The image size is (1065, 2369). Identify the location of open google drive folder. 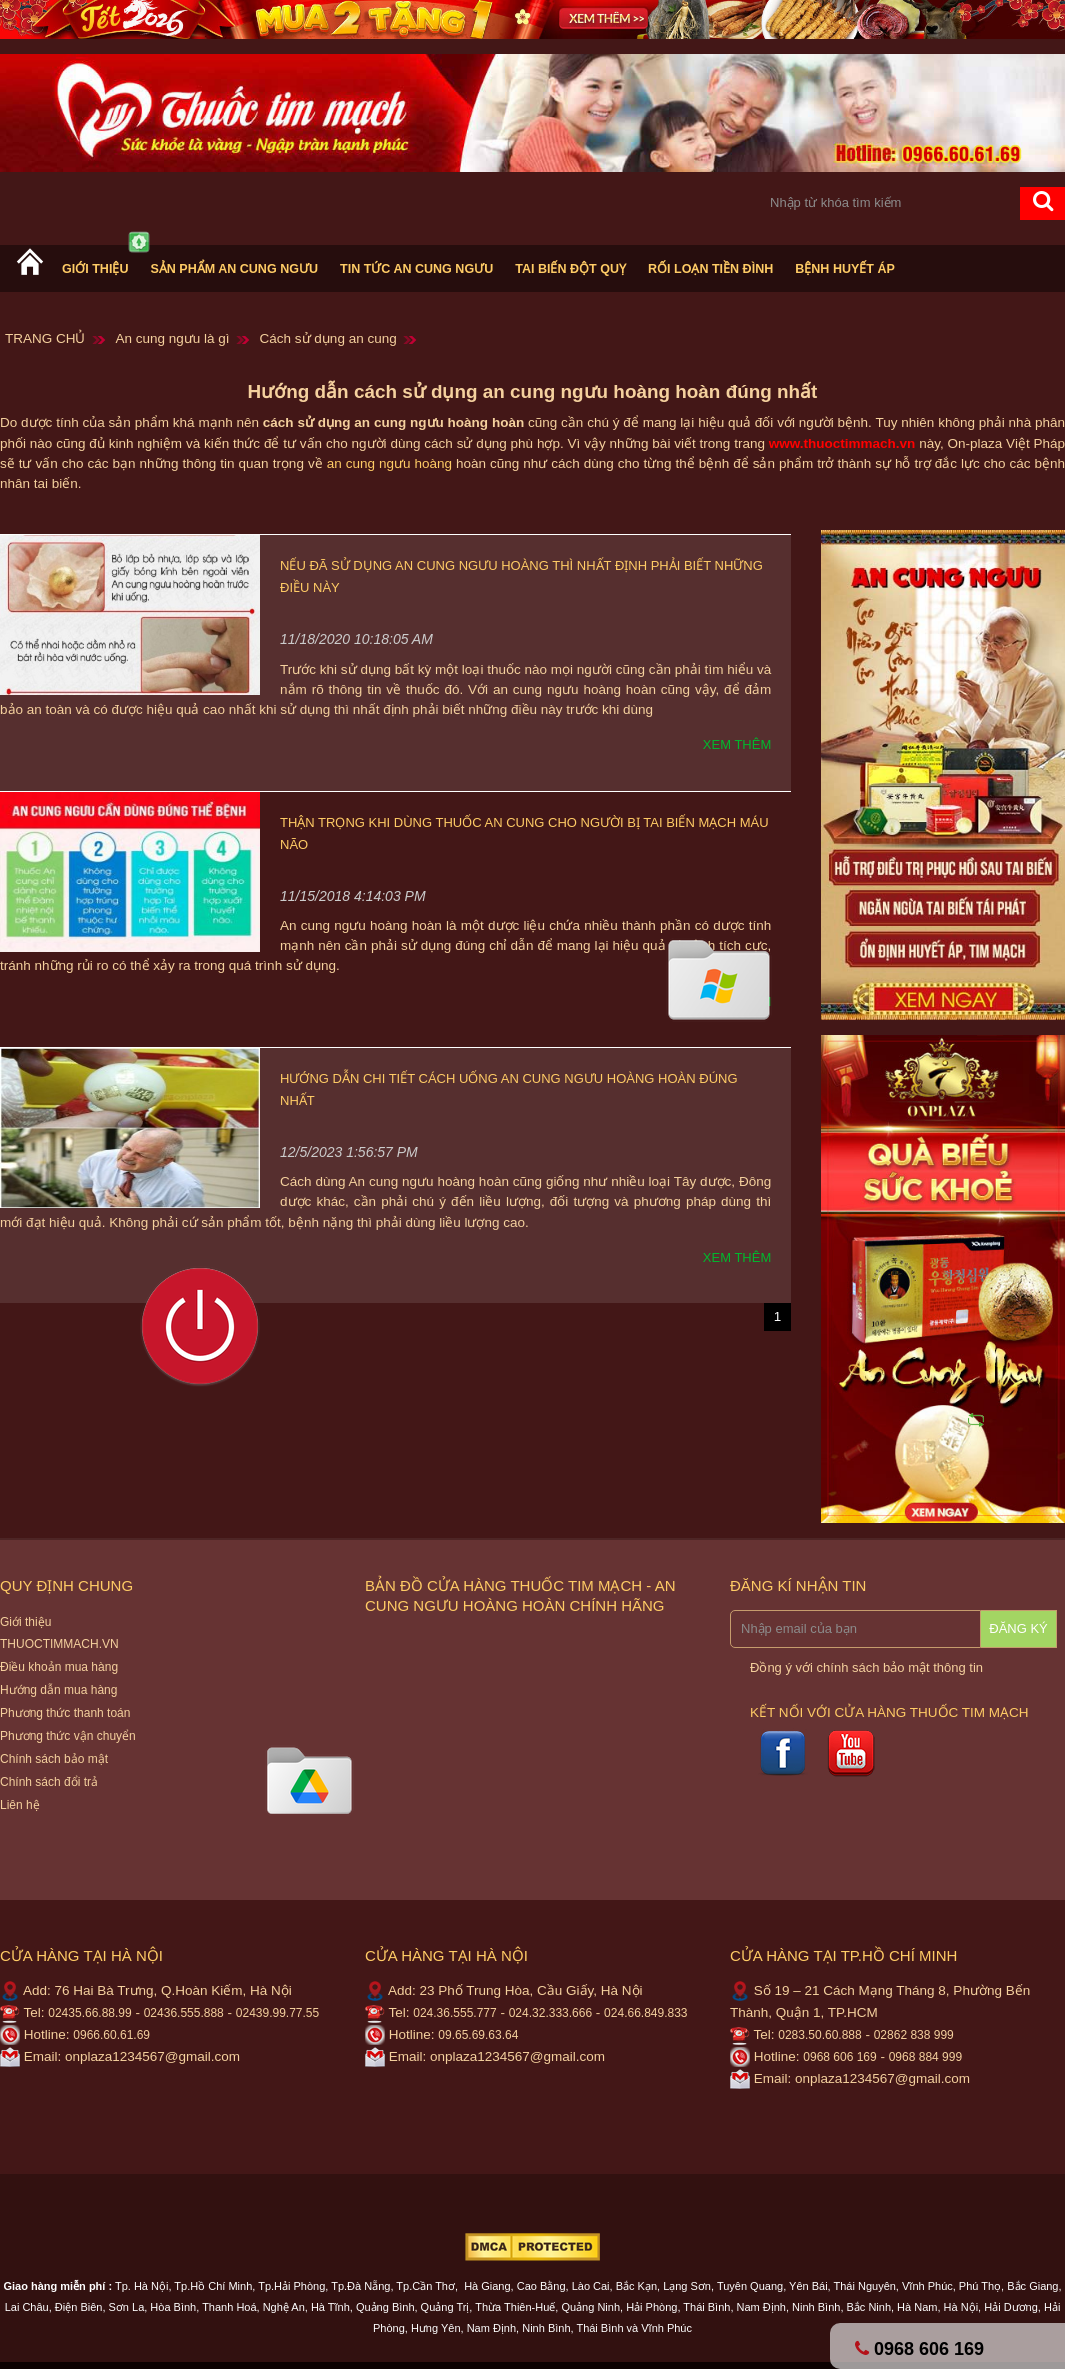
(309, 1783).